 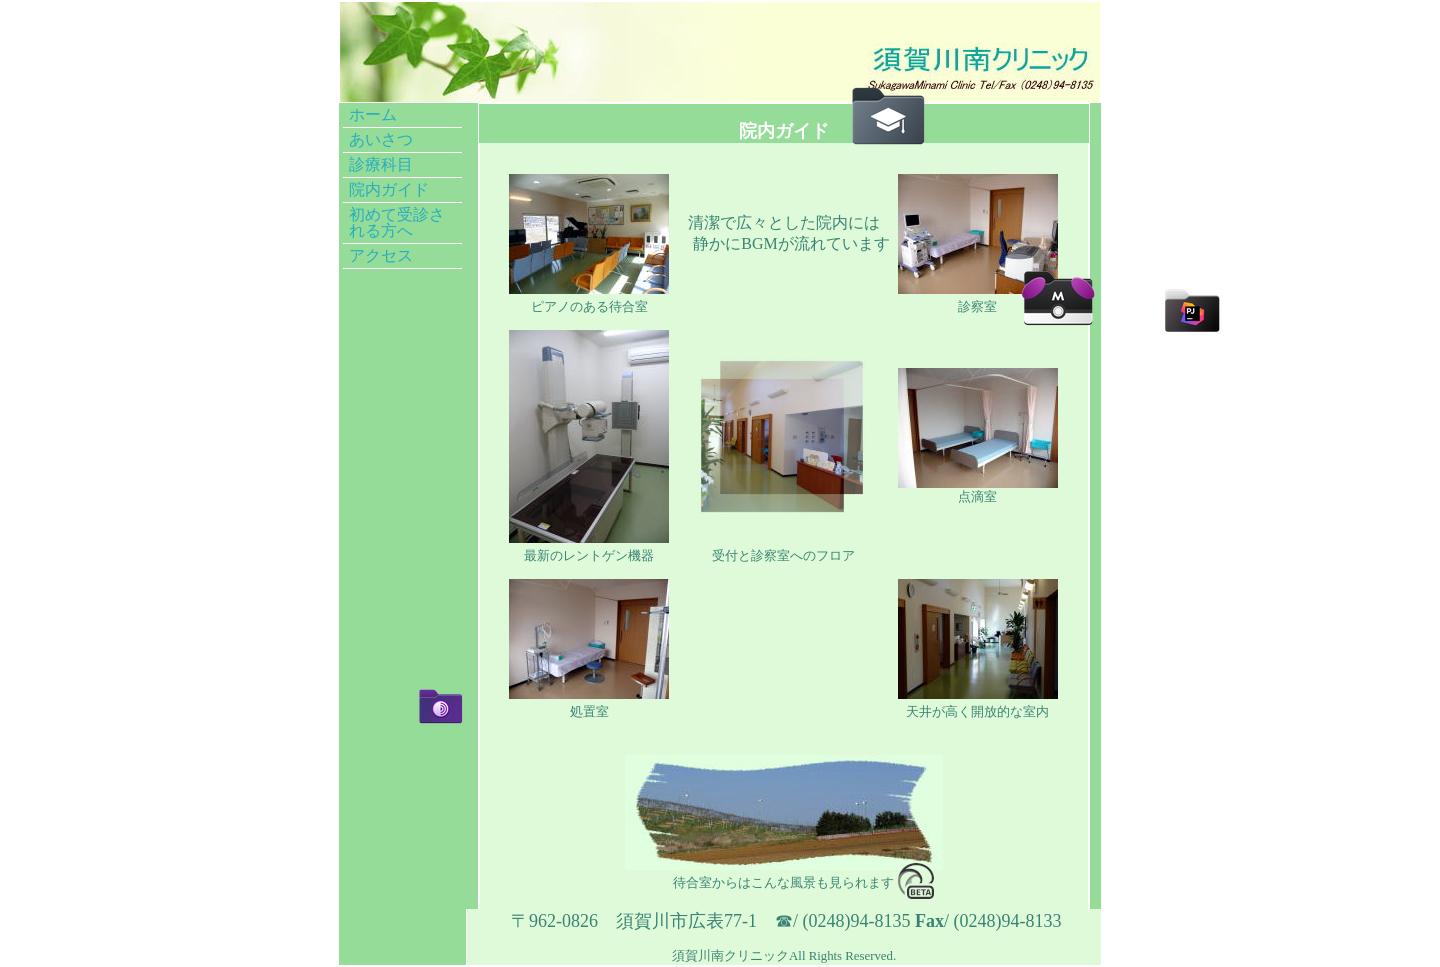 What do you see at coordinates (1058, 300) in the screenshot?
I see `open pokémon master ball themed folder` at bounding box center [1058, 300].